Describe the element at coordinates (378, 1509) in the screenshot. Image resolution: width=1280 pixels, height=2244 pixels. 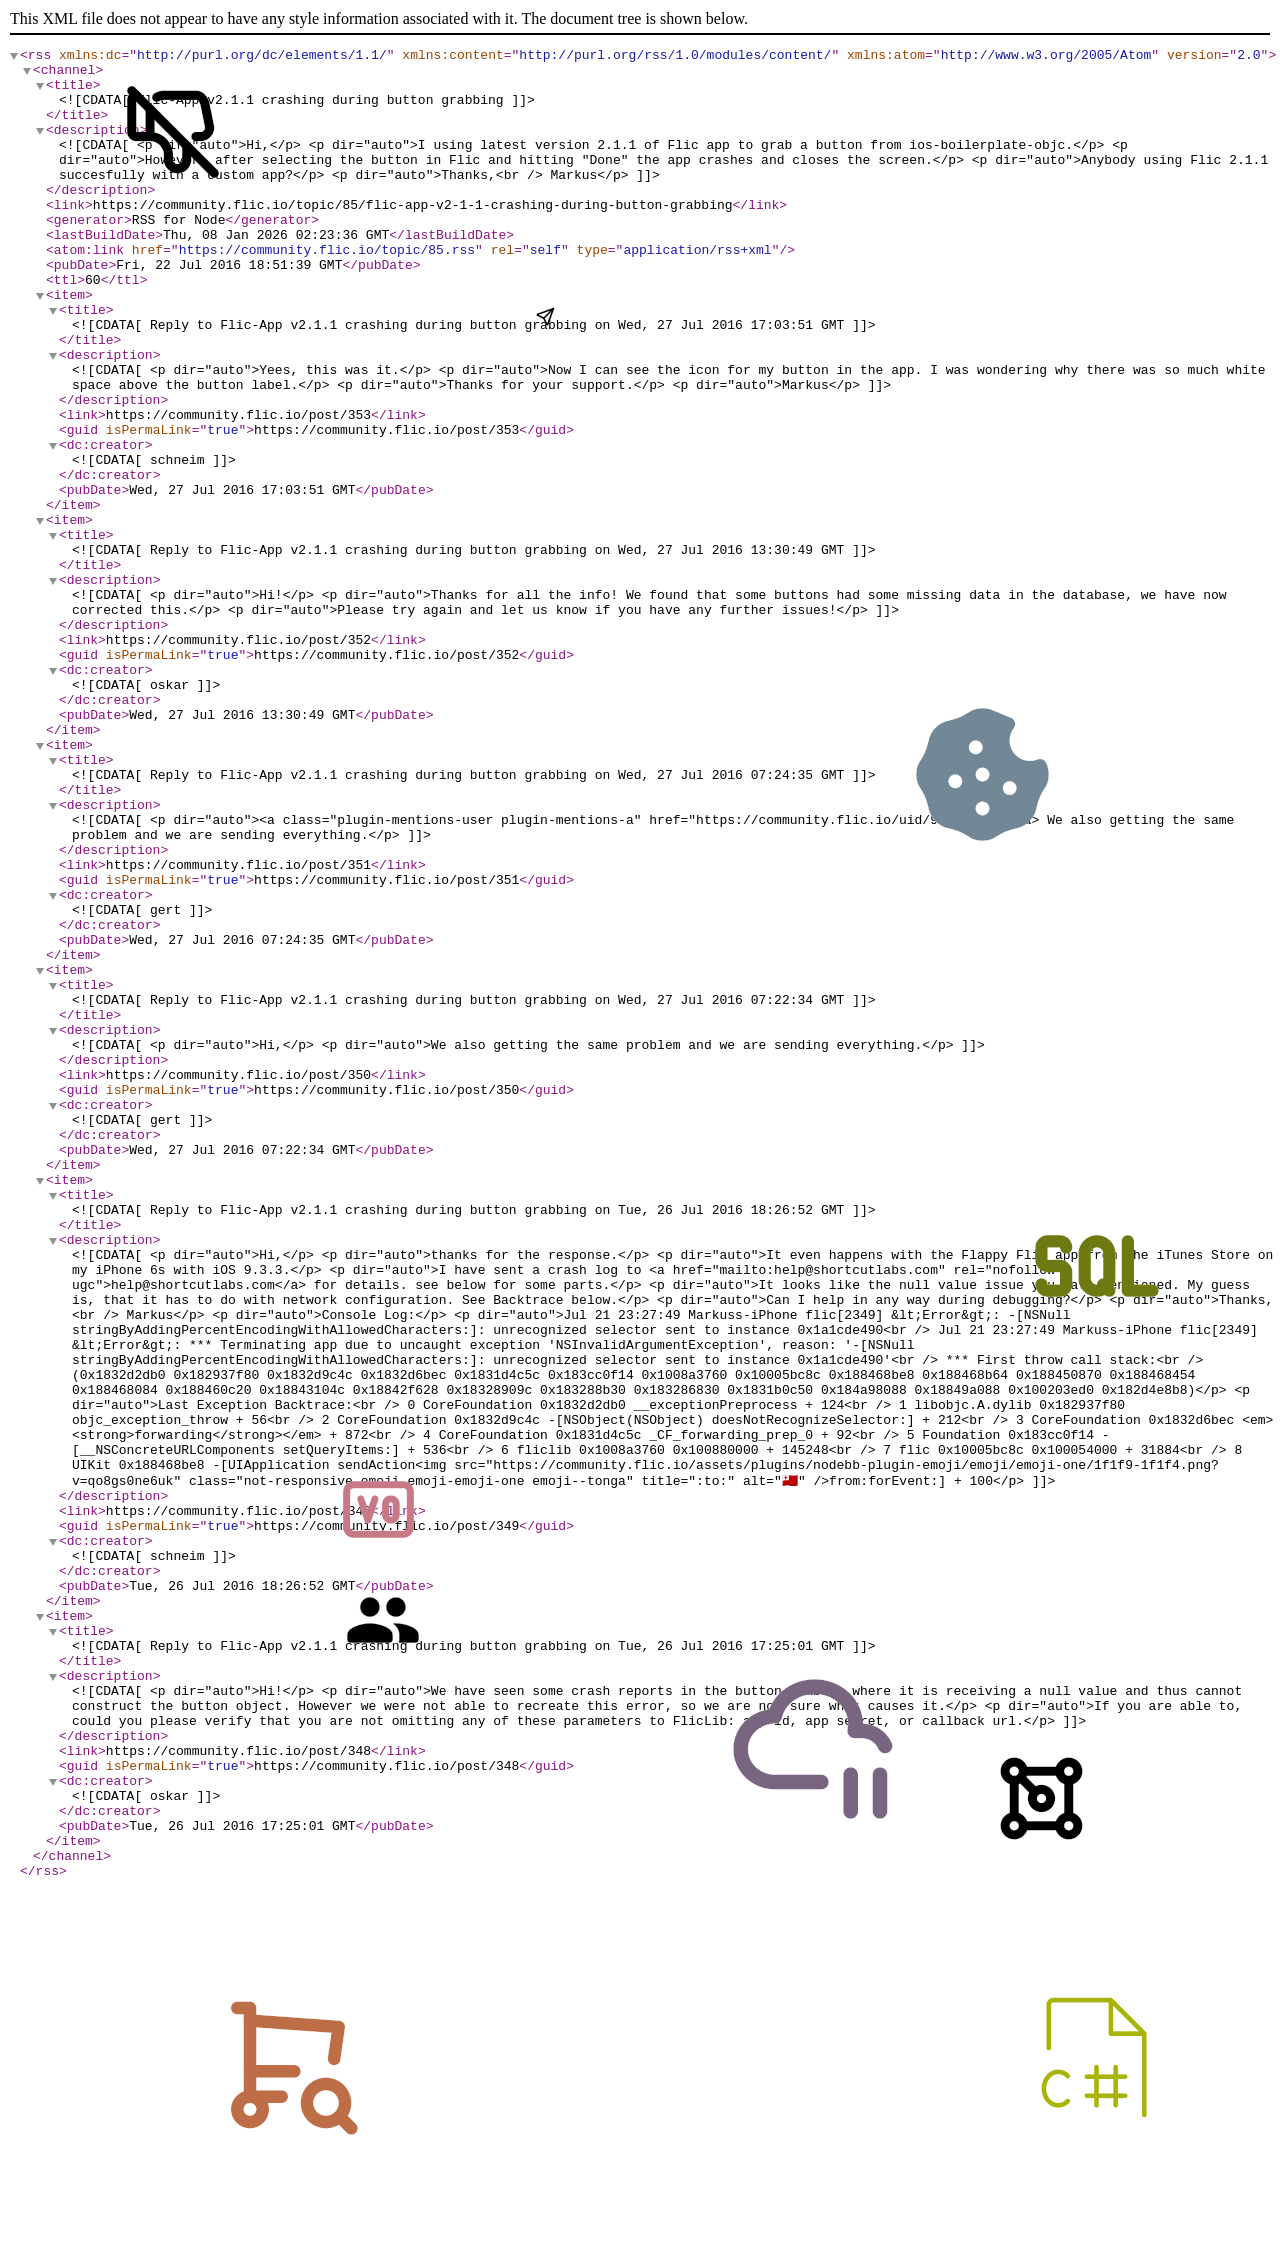
I see `toggle voiceover or voice output settings` at that location.